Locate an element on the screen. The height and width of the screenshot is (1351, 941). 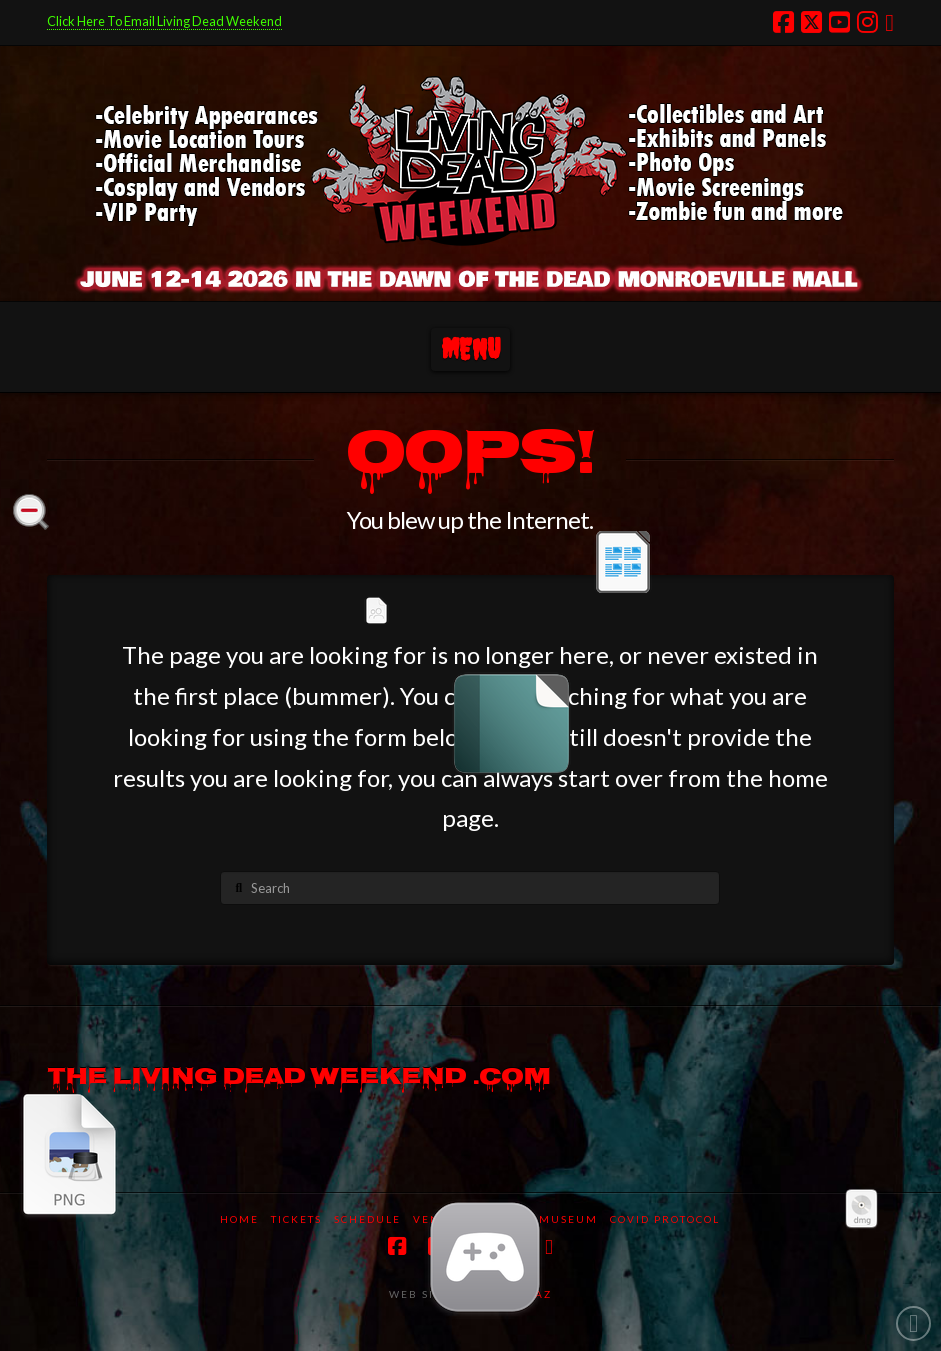
a PNG image file is located at coordinates (69, 1156).